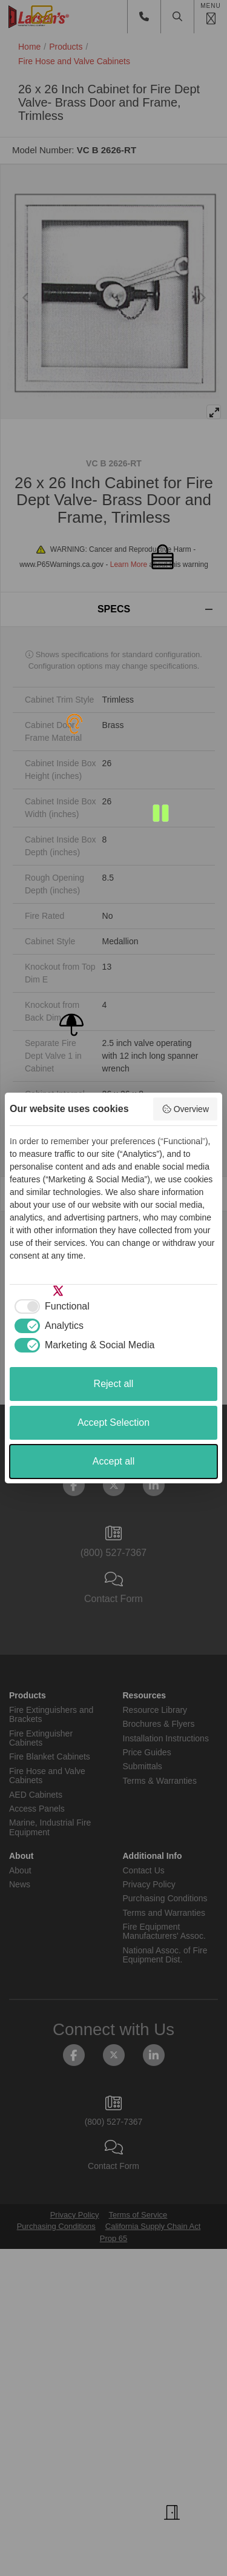 This screenshot has height=2576, width=227. Describe the element at coordinates (71, 1025) in the screenshot. I see `view weather protection or rain forecast` at that location.